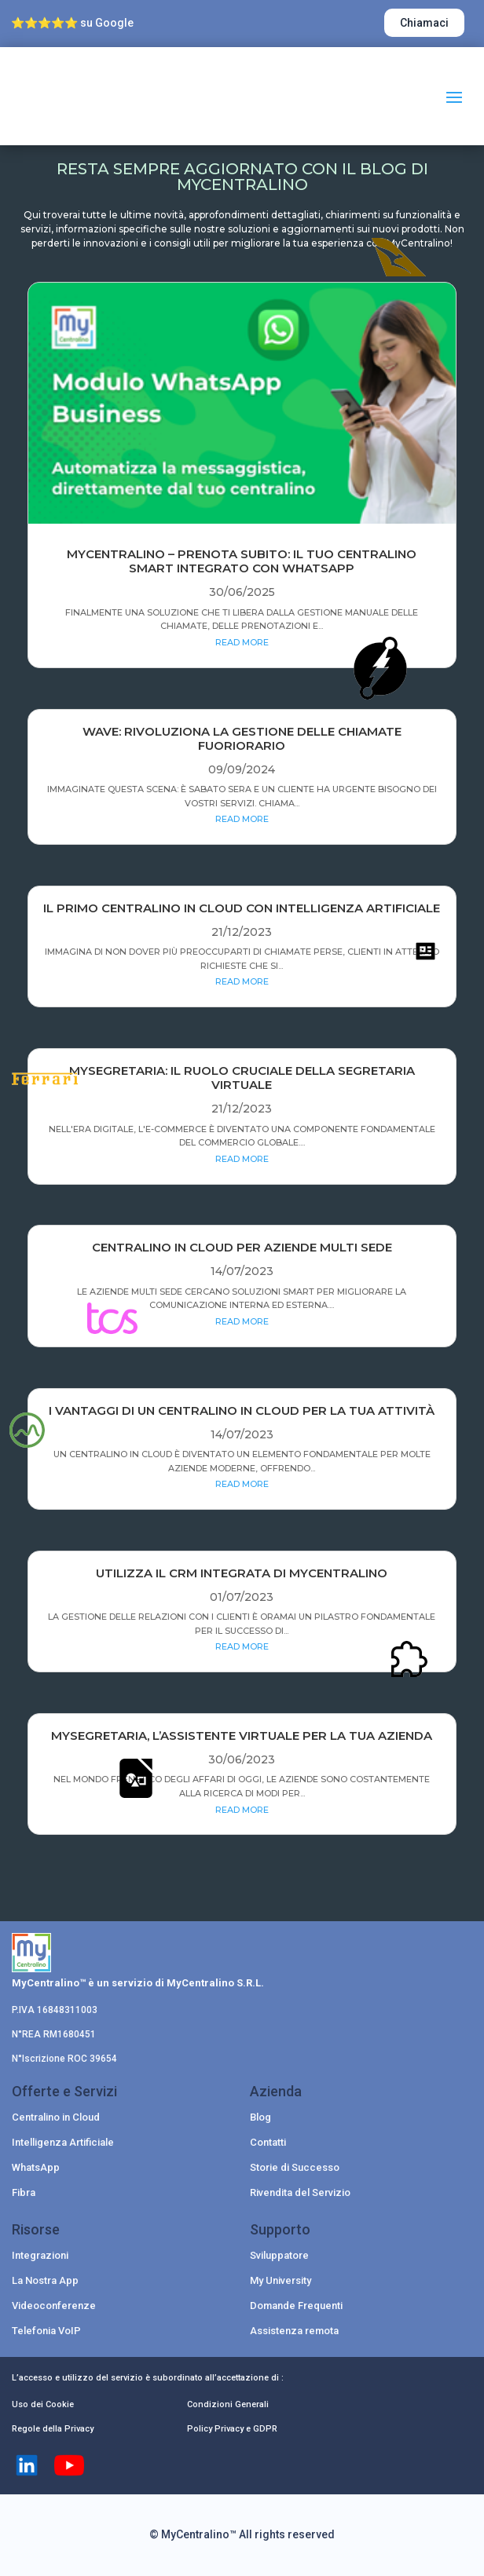  What do you see at coordinates (398, 257) in the screenshot?
I see `open the Qantas airline app` at bounding box center [398, 257].